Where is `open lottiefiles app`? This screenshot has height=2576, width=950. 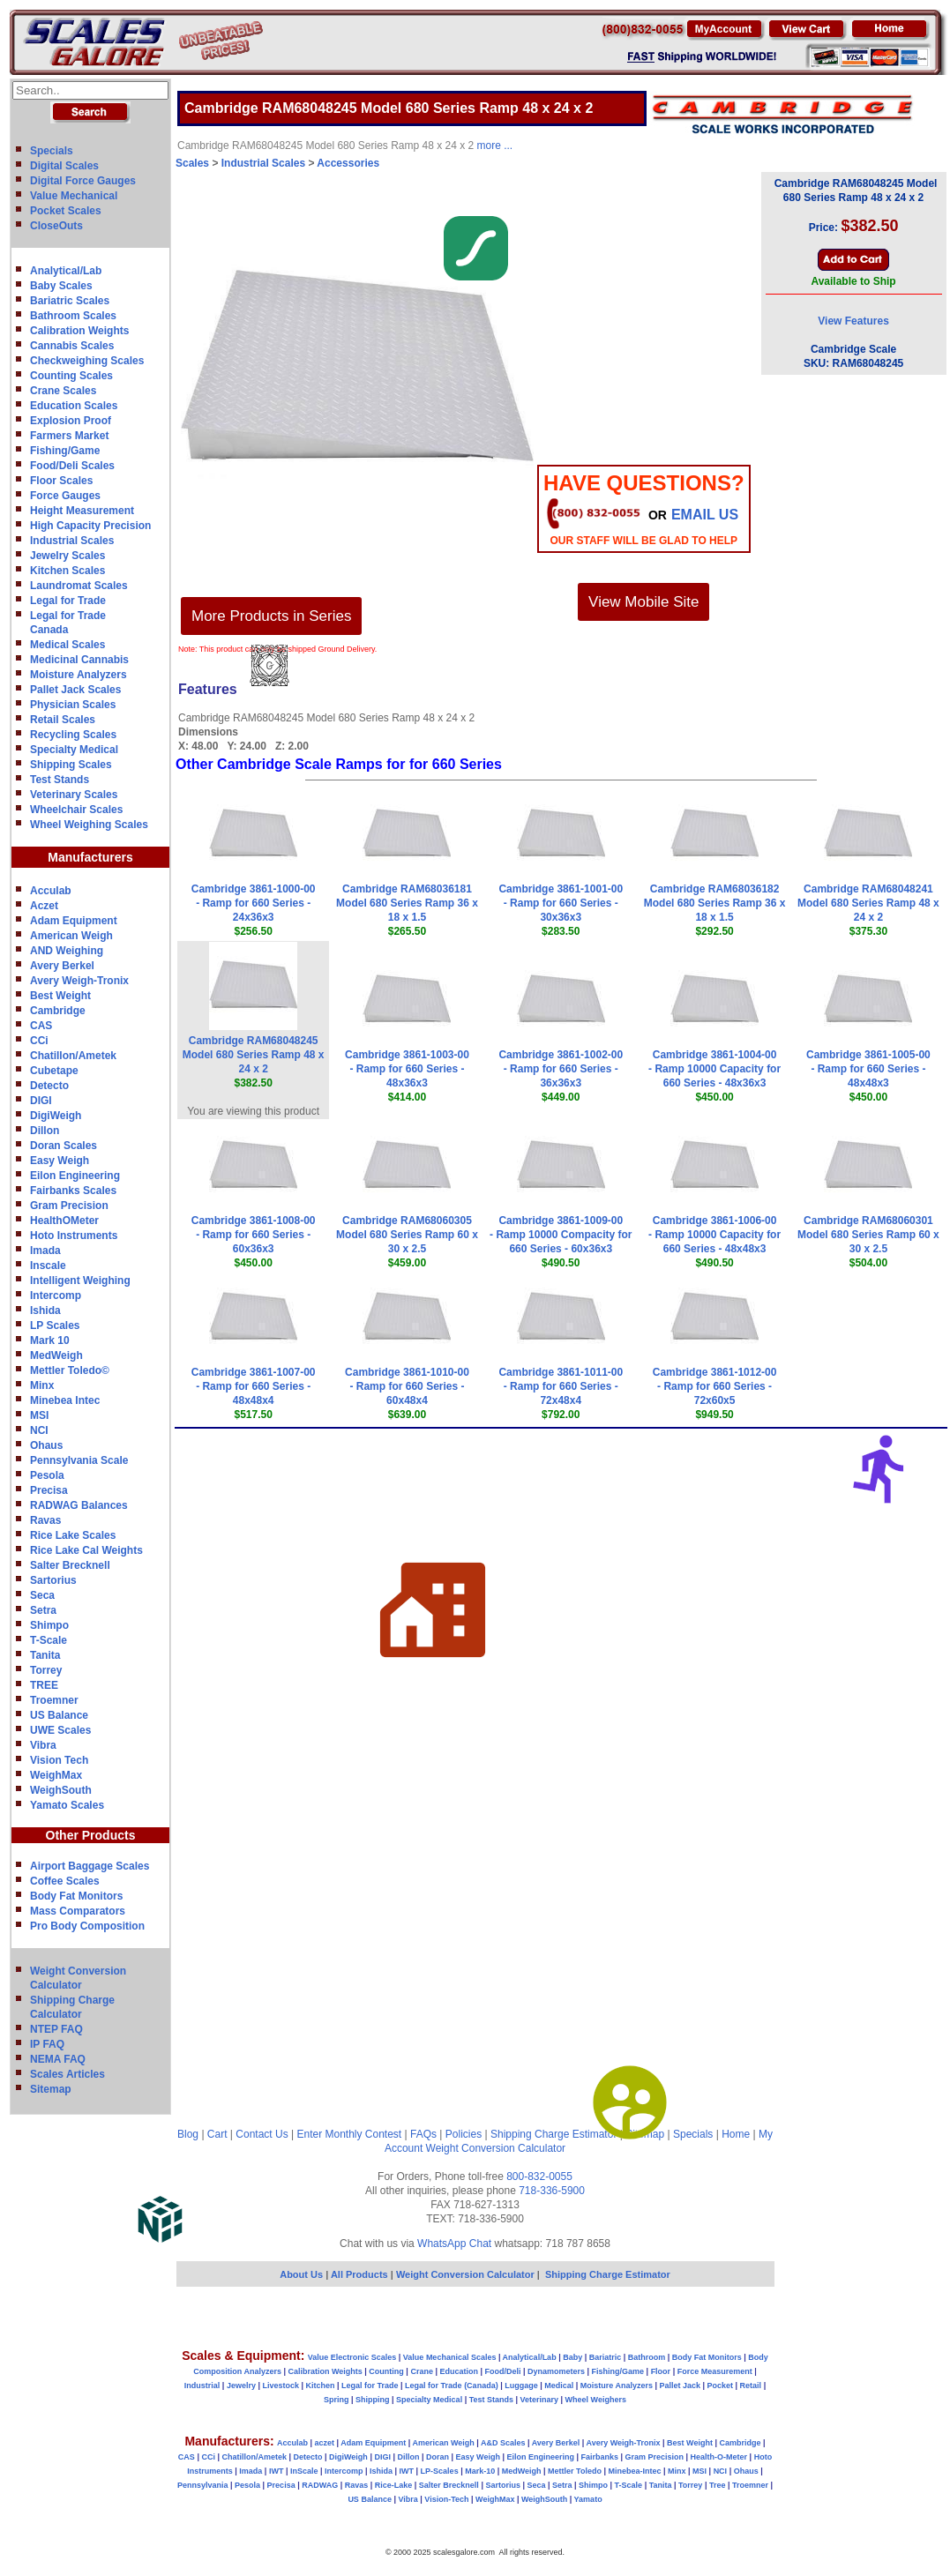 open lottiefiles app is located at coordinates (475, 248).